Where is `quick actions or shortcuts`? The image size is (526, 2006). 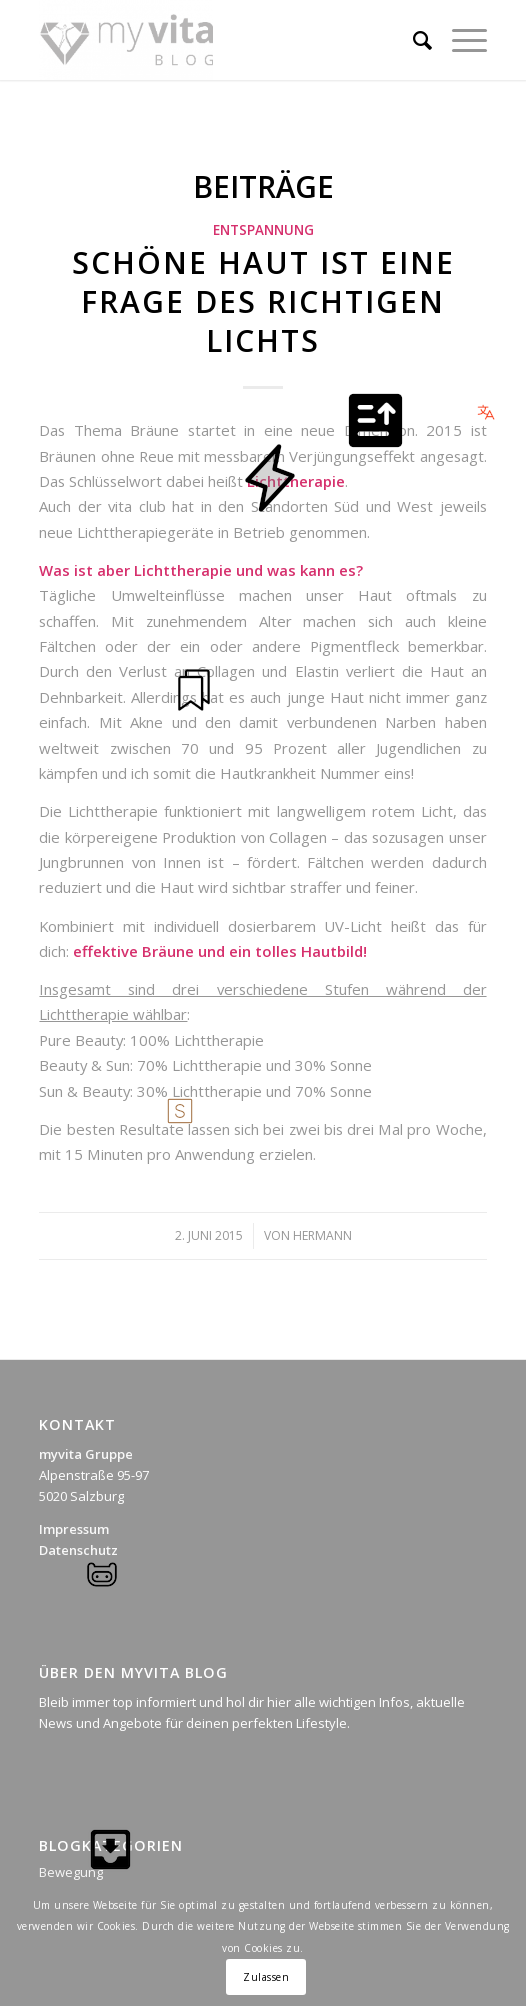
quick actions or shortcuts is located at coordinates (270, 478).